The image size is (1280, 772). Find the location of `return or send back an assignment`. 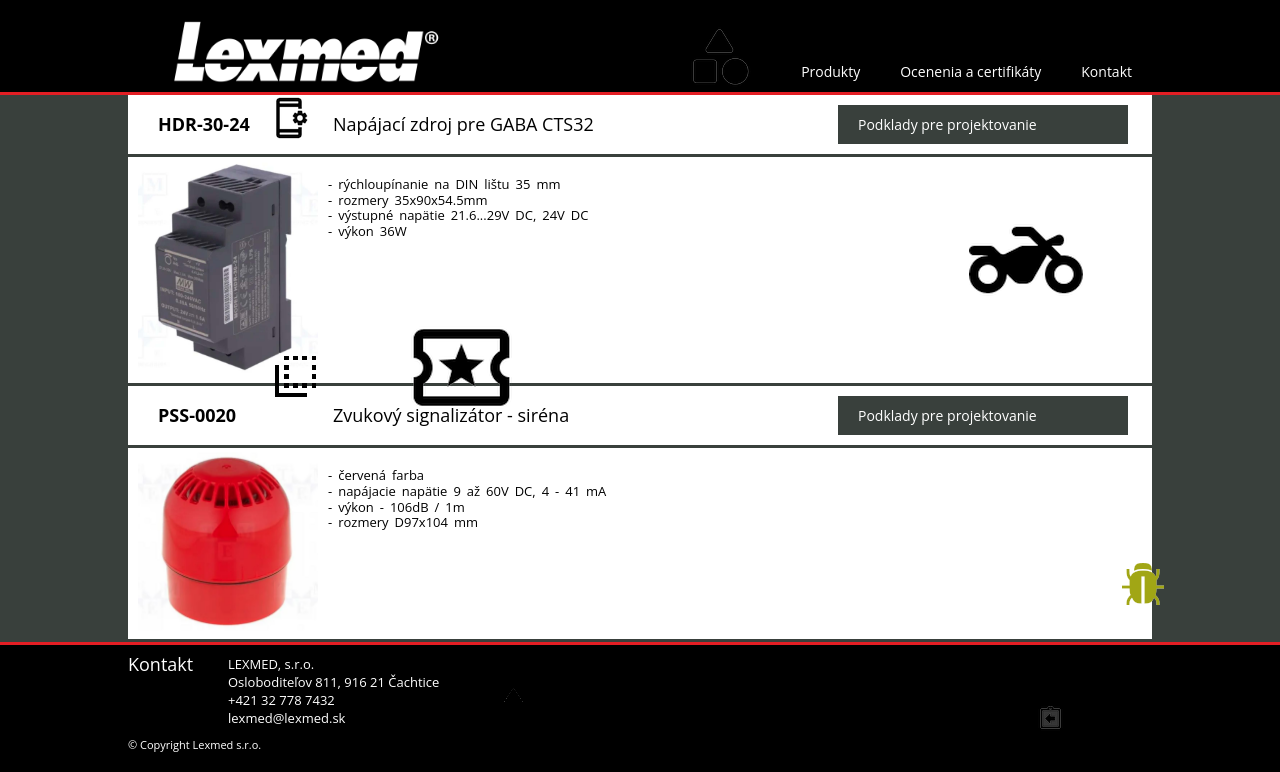

return or send back an assignment is located at coordinates (1050, 718).